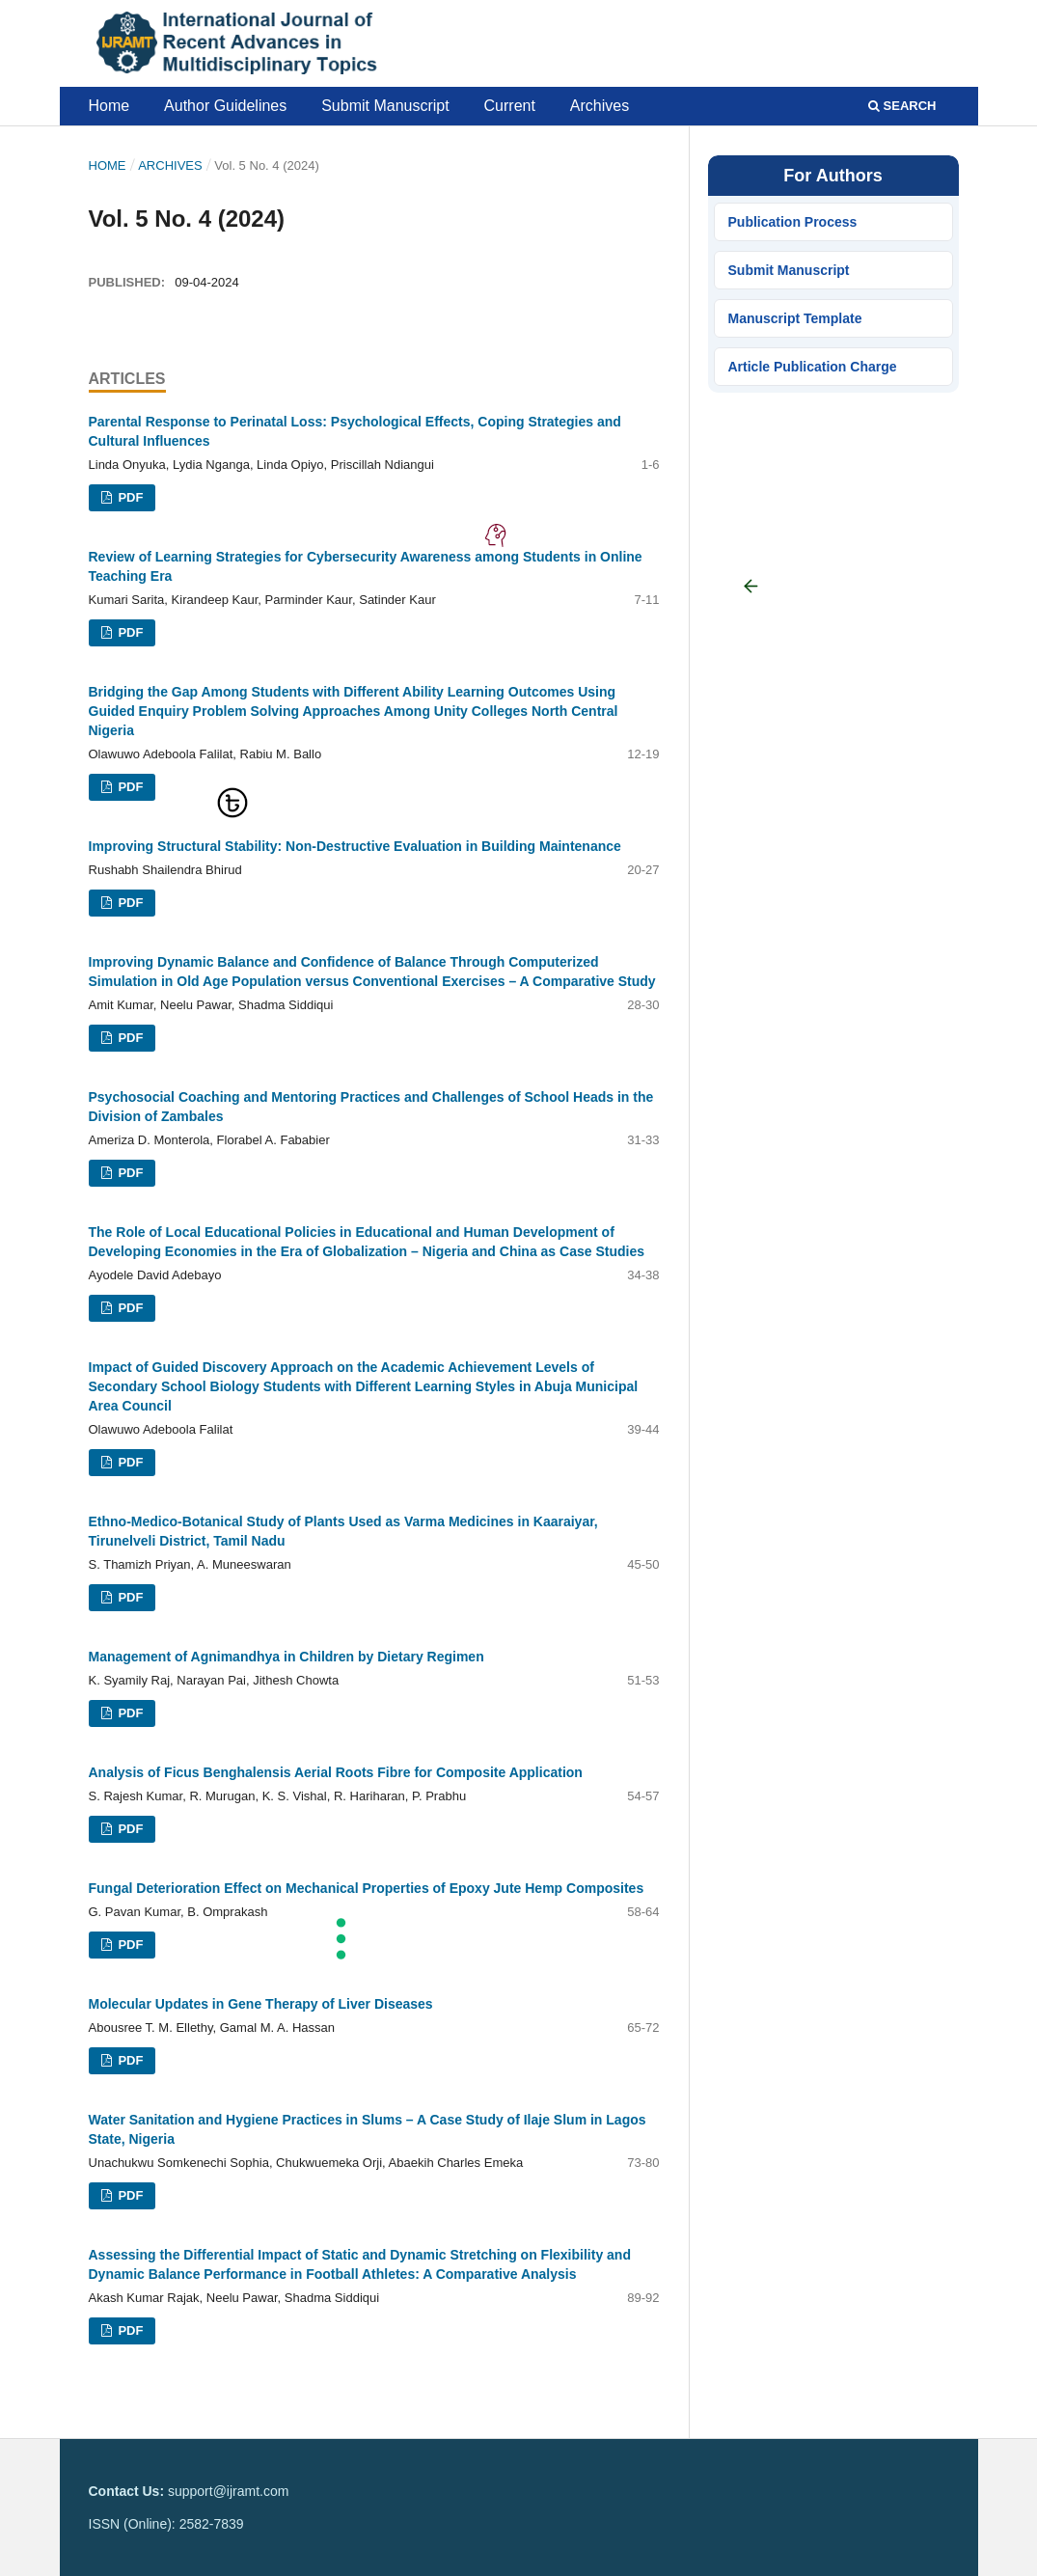  What do you see at coordinates (750, 586) in the screenshot?
I see `go back to the previous screen` at bounding box center [750, 586].